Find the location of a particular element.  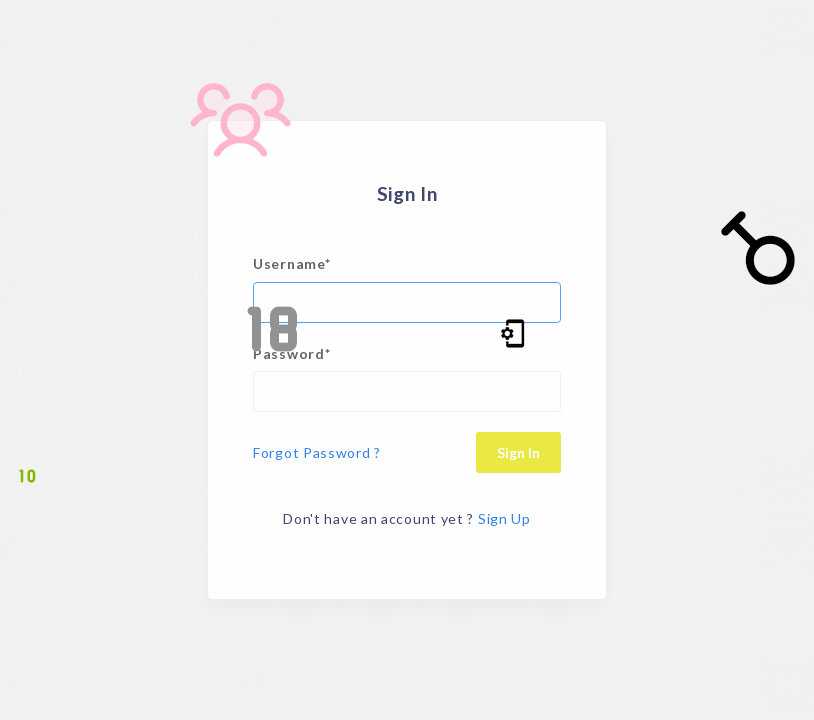

indicates 18 unread notifications or items is located at coordinates (270, 329).